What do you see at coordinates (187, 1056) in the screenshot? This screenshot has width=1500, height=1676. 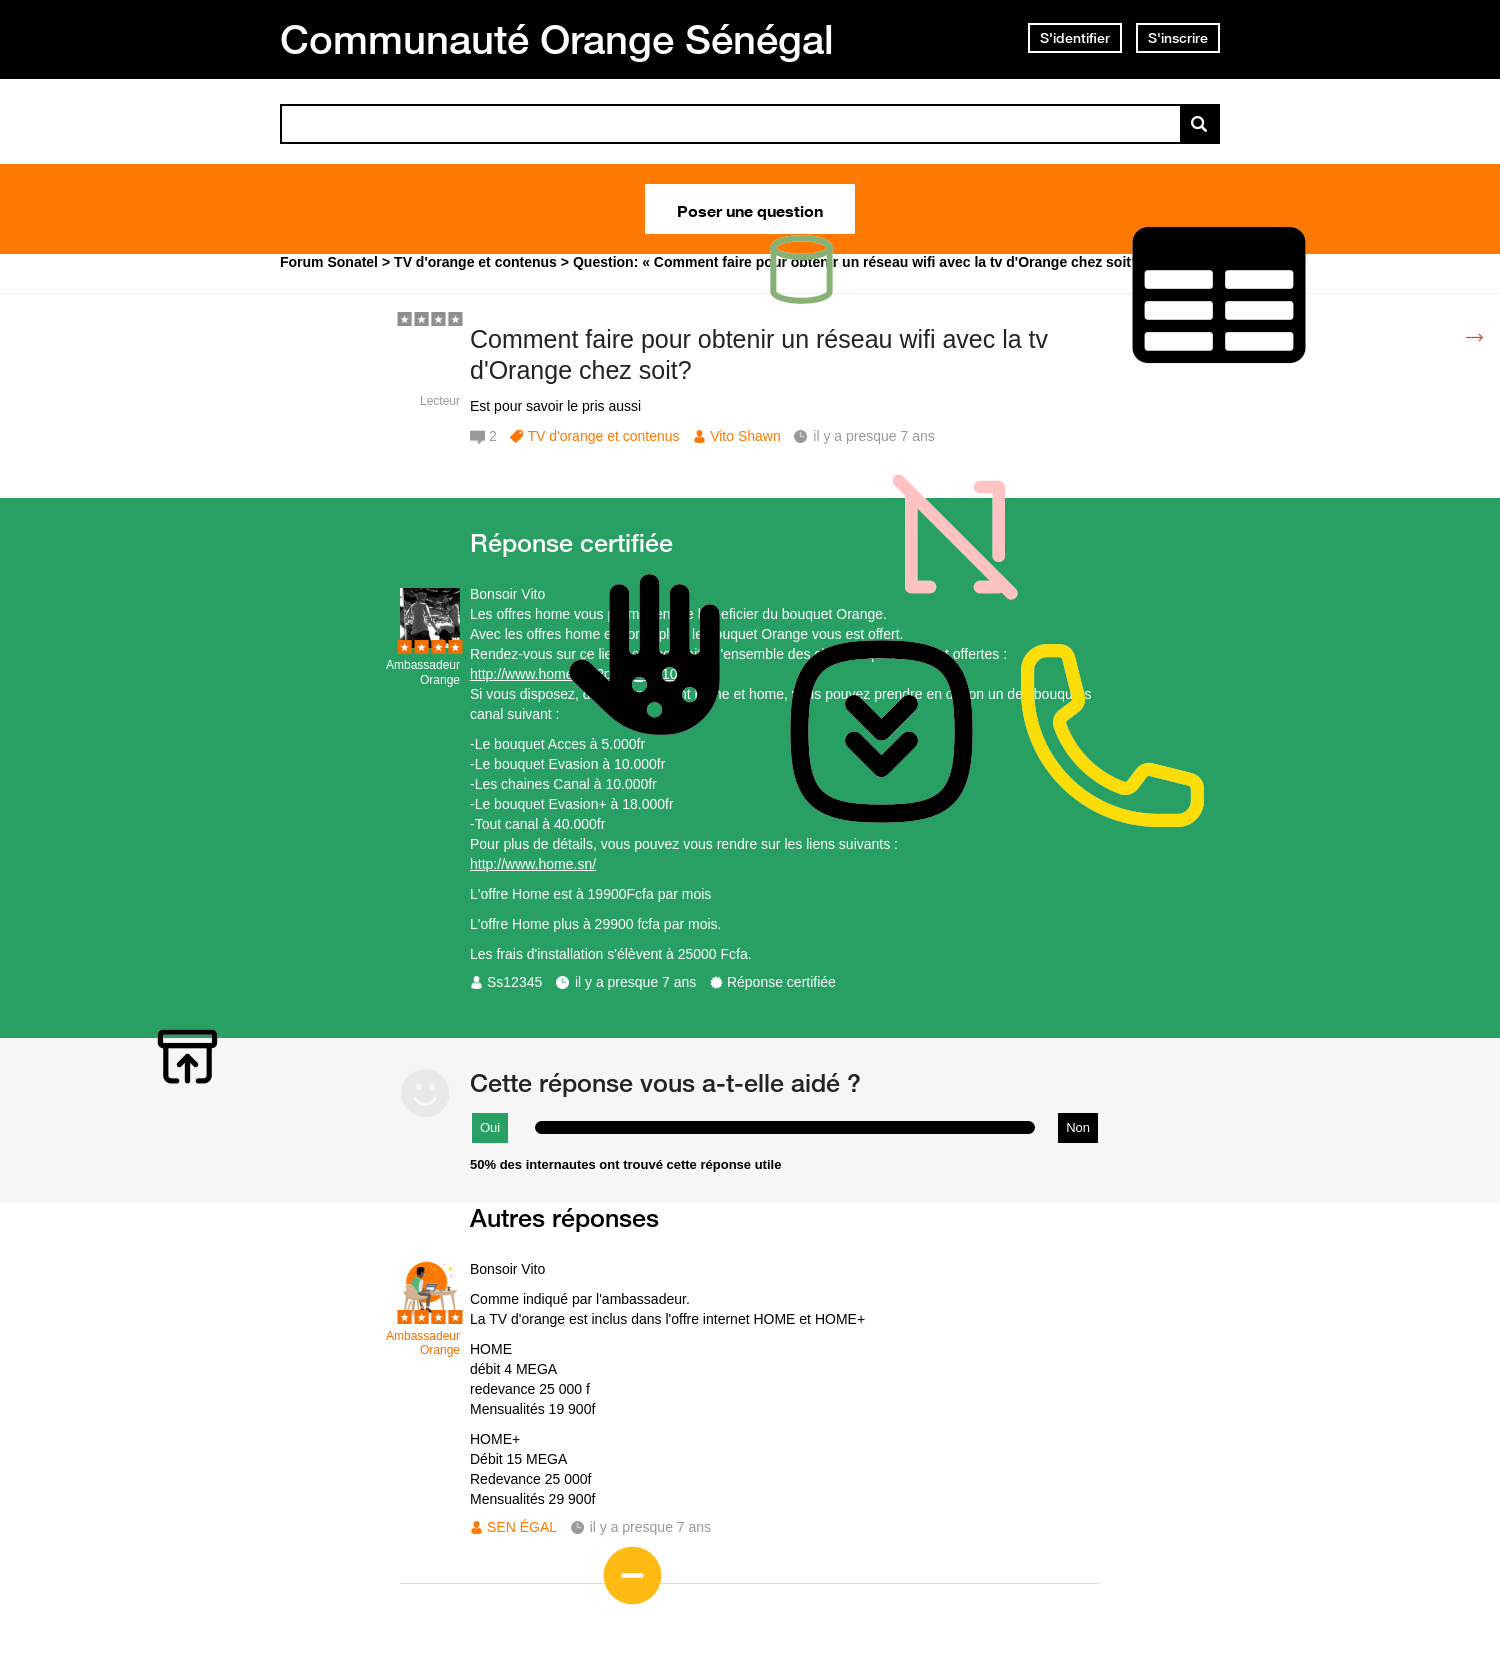 I see `restore item from archive` at bounding box center [187, 1056].